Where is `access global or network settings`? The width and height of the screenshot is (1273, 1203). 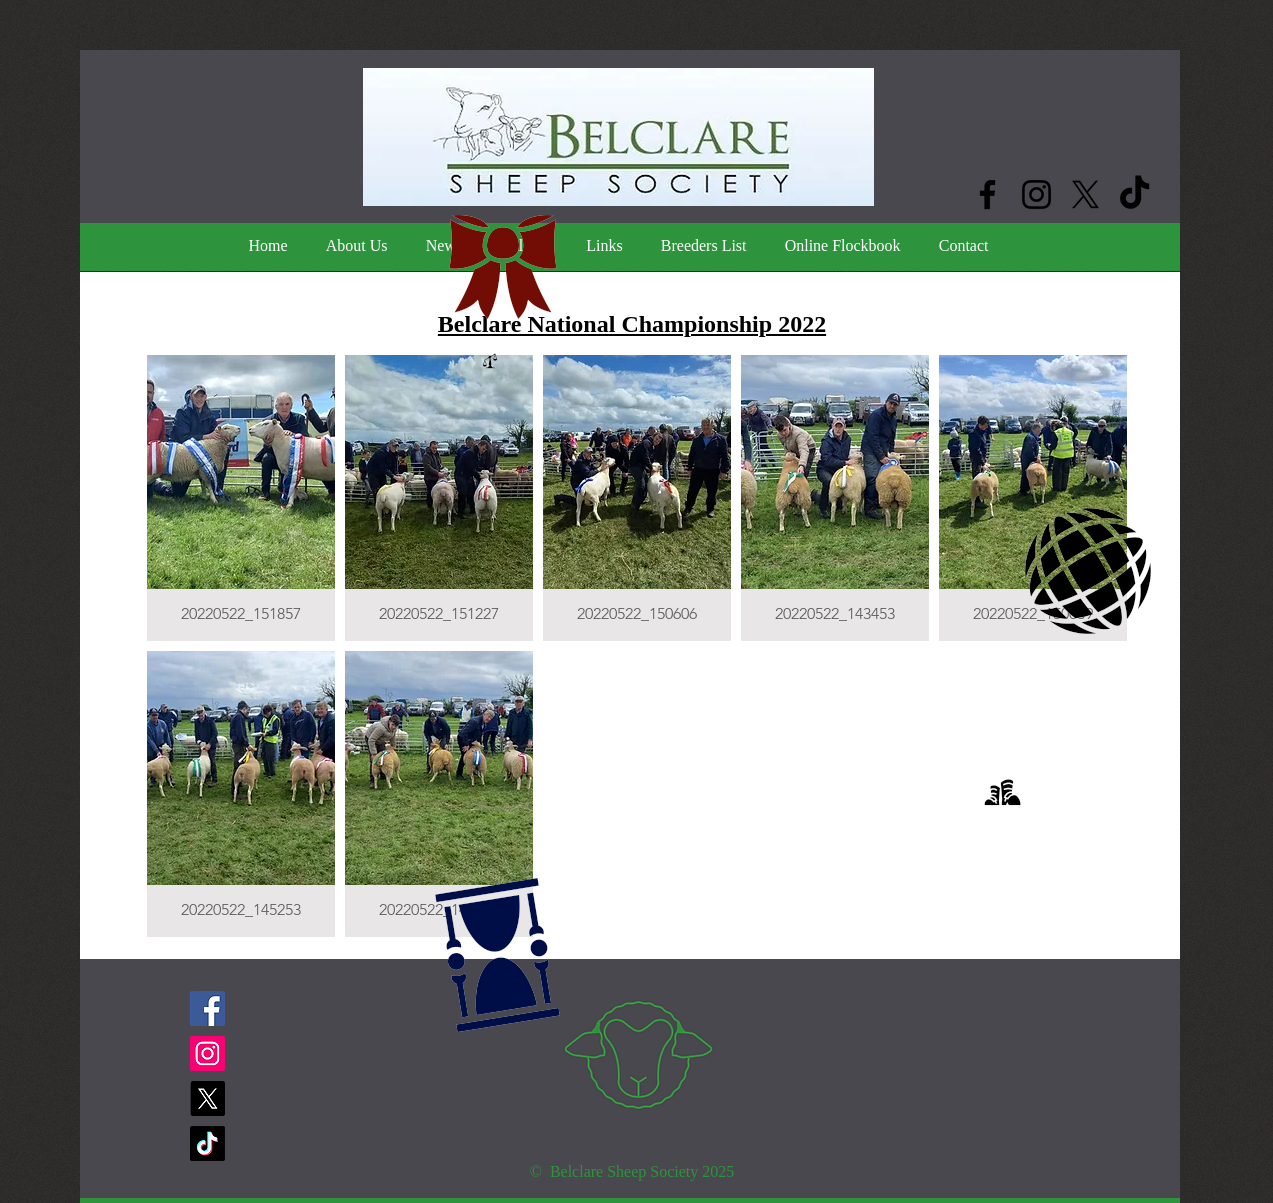 access global or network settings is located at coordinates (1088, 571).